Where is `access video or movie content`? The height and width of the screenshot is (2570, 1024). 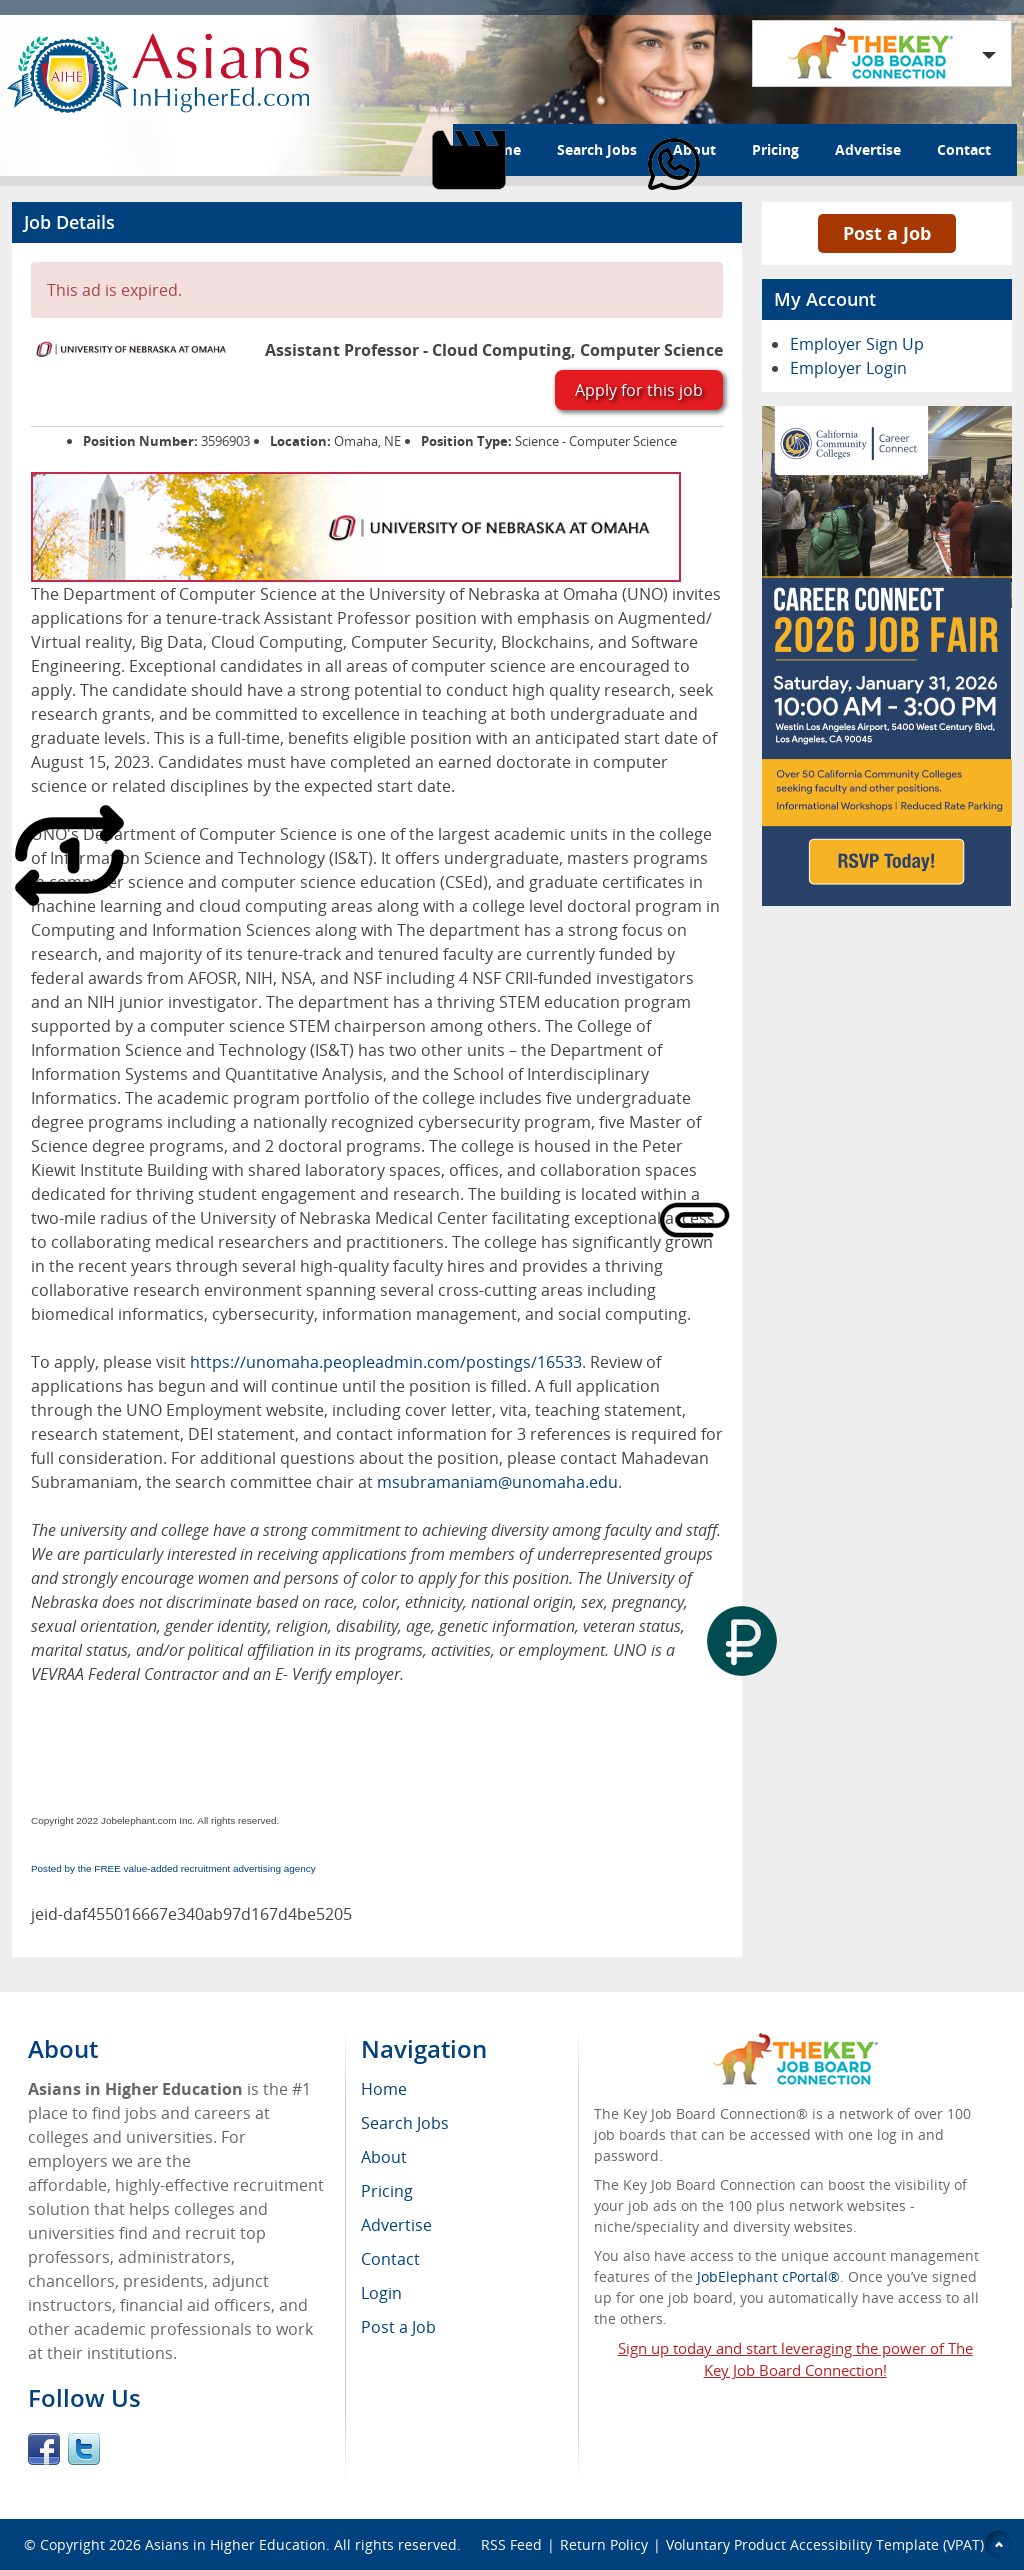 access video or movie content is located at coordinates (469, 160).